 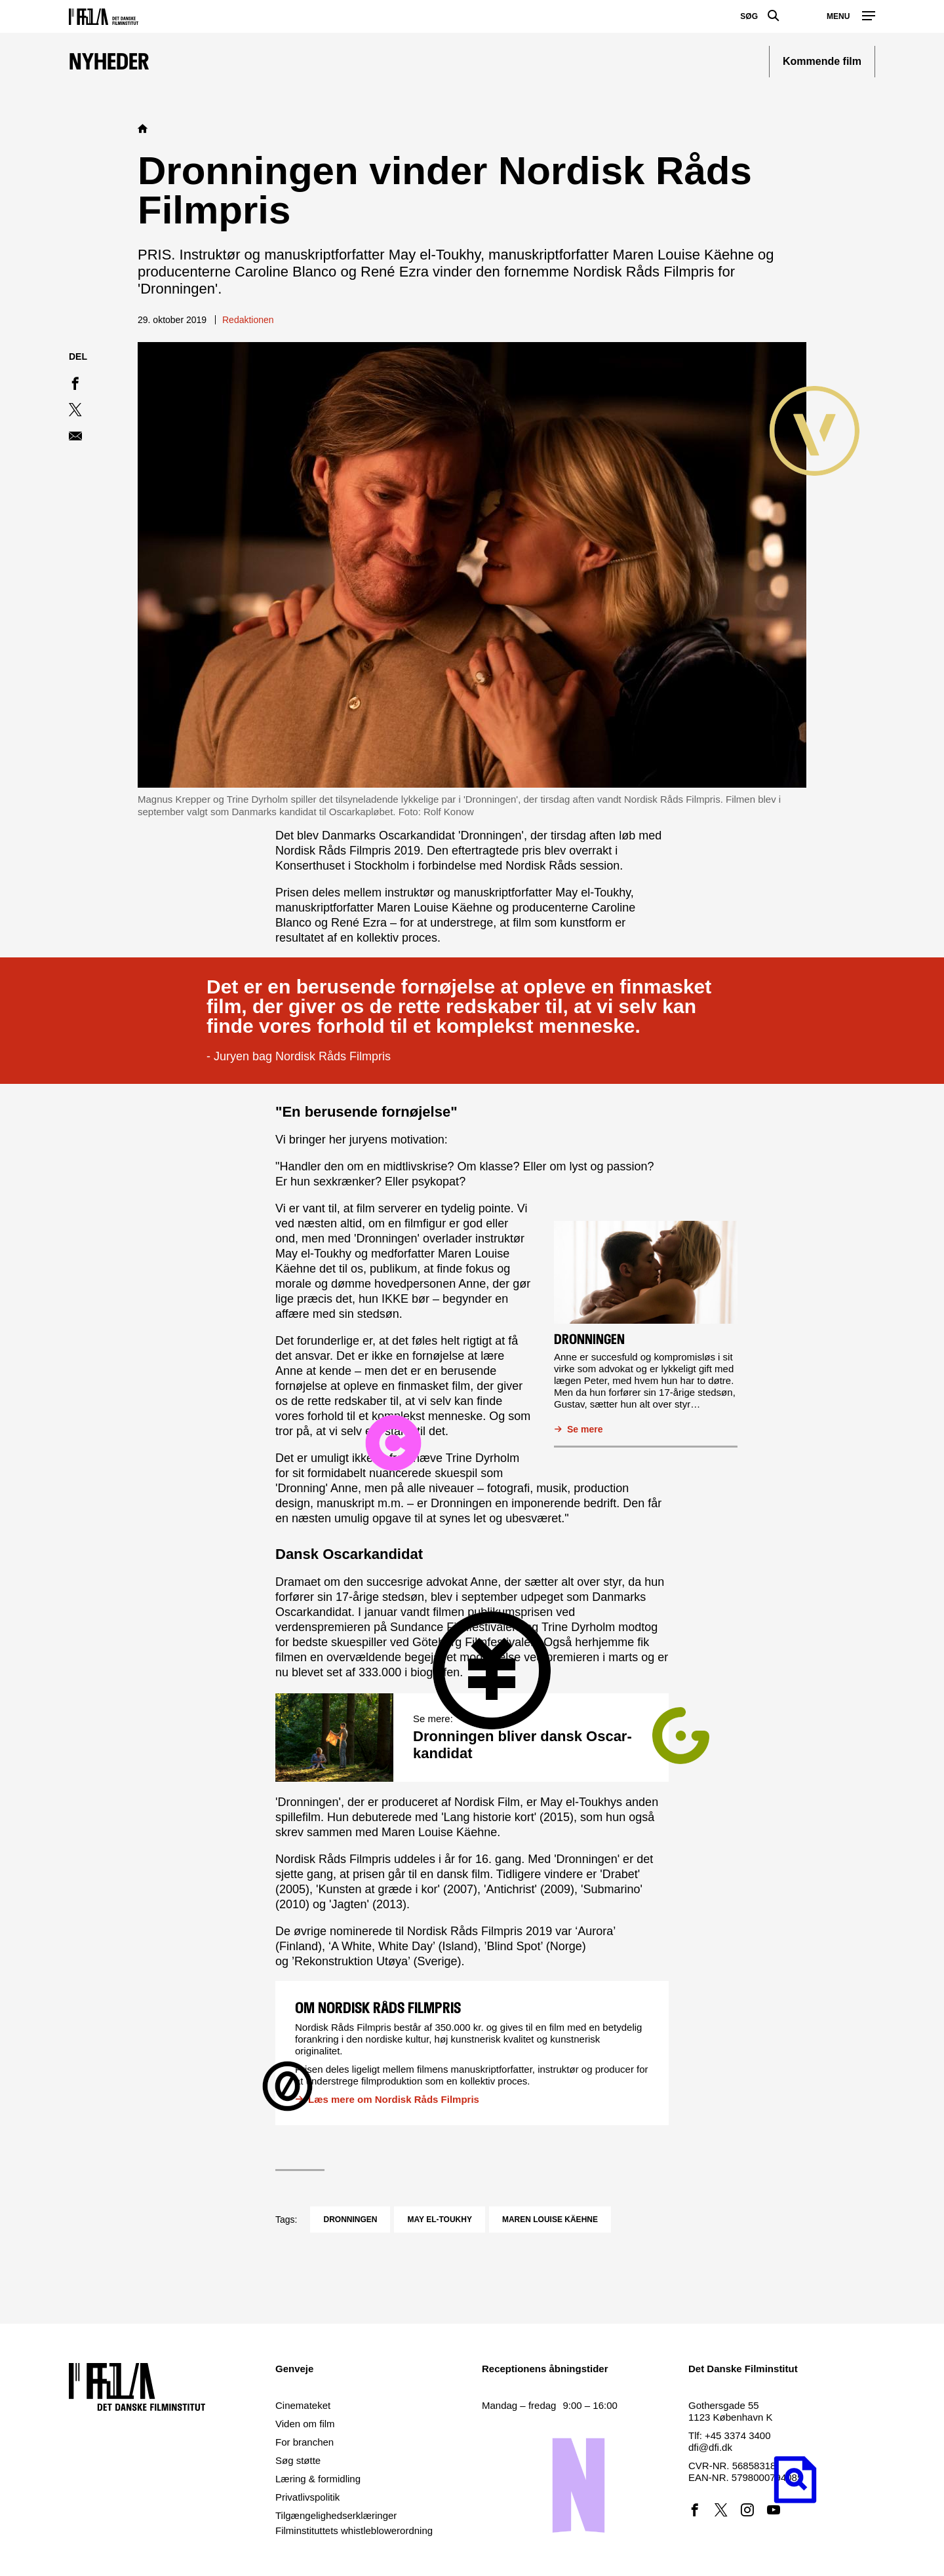 I want to click on search within a document, so click(x=795, y=2480).